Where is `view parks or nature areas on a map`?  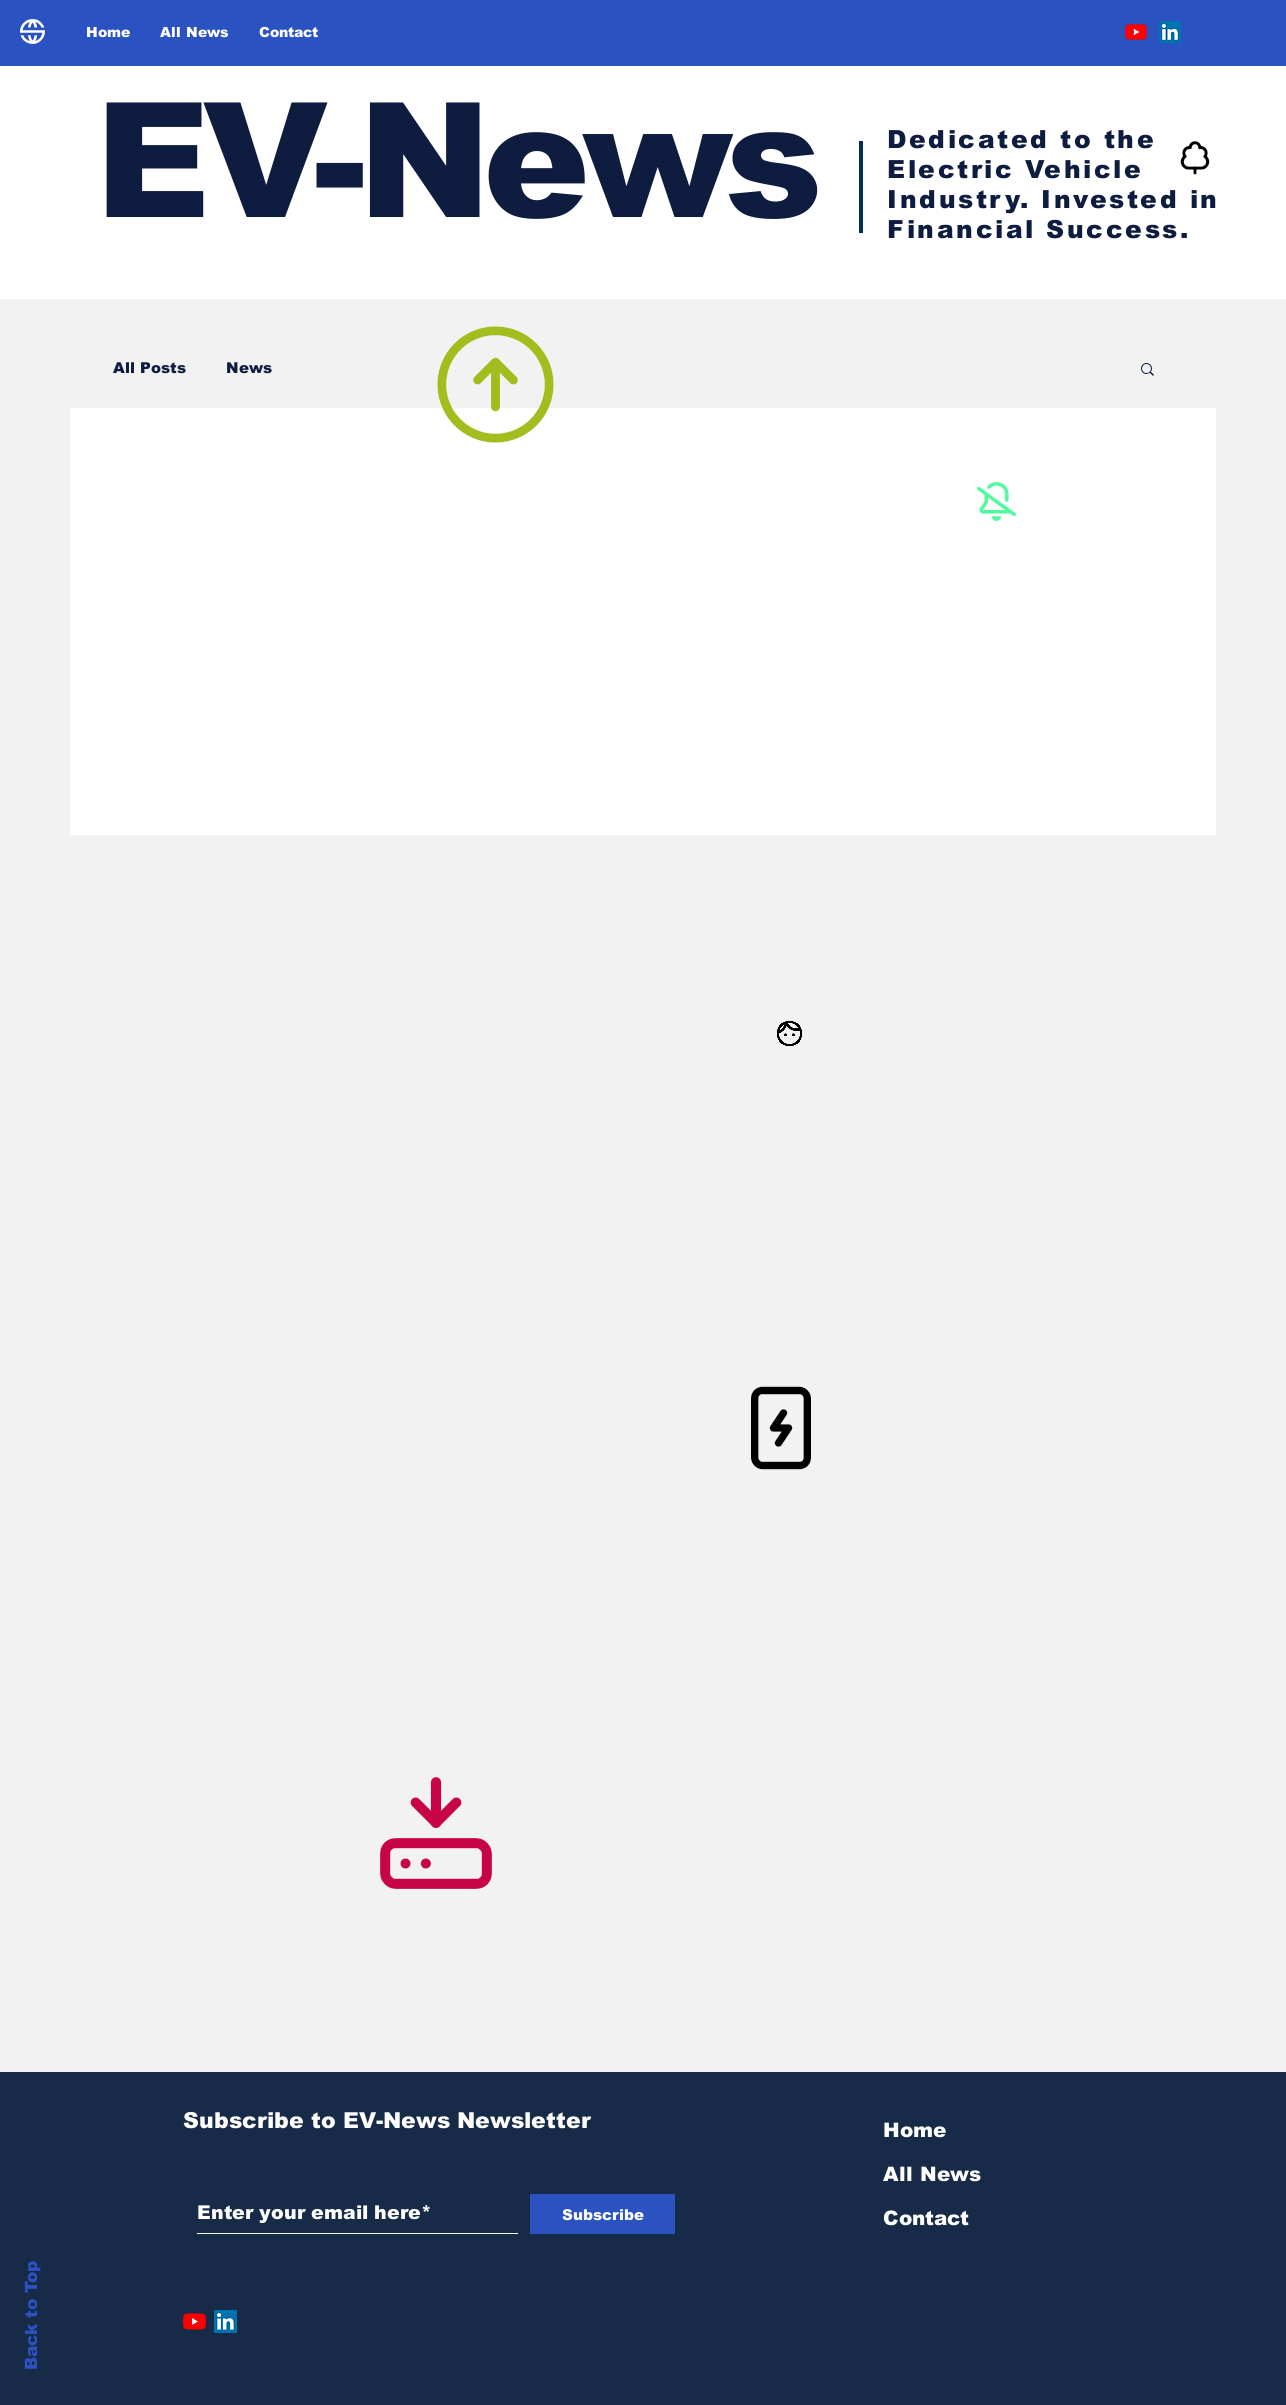 view parks or nature areas on a map is located at coordinates (1195, 157).